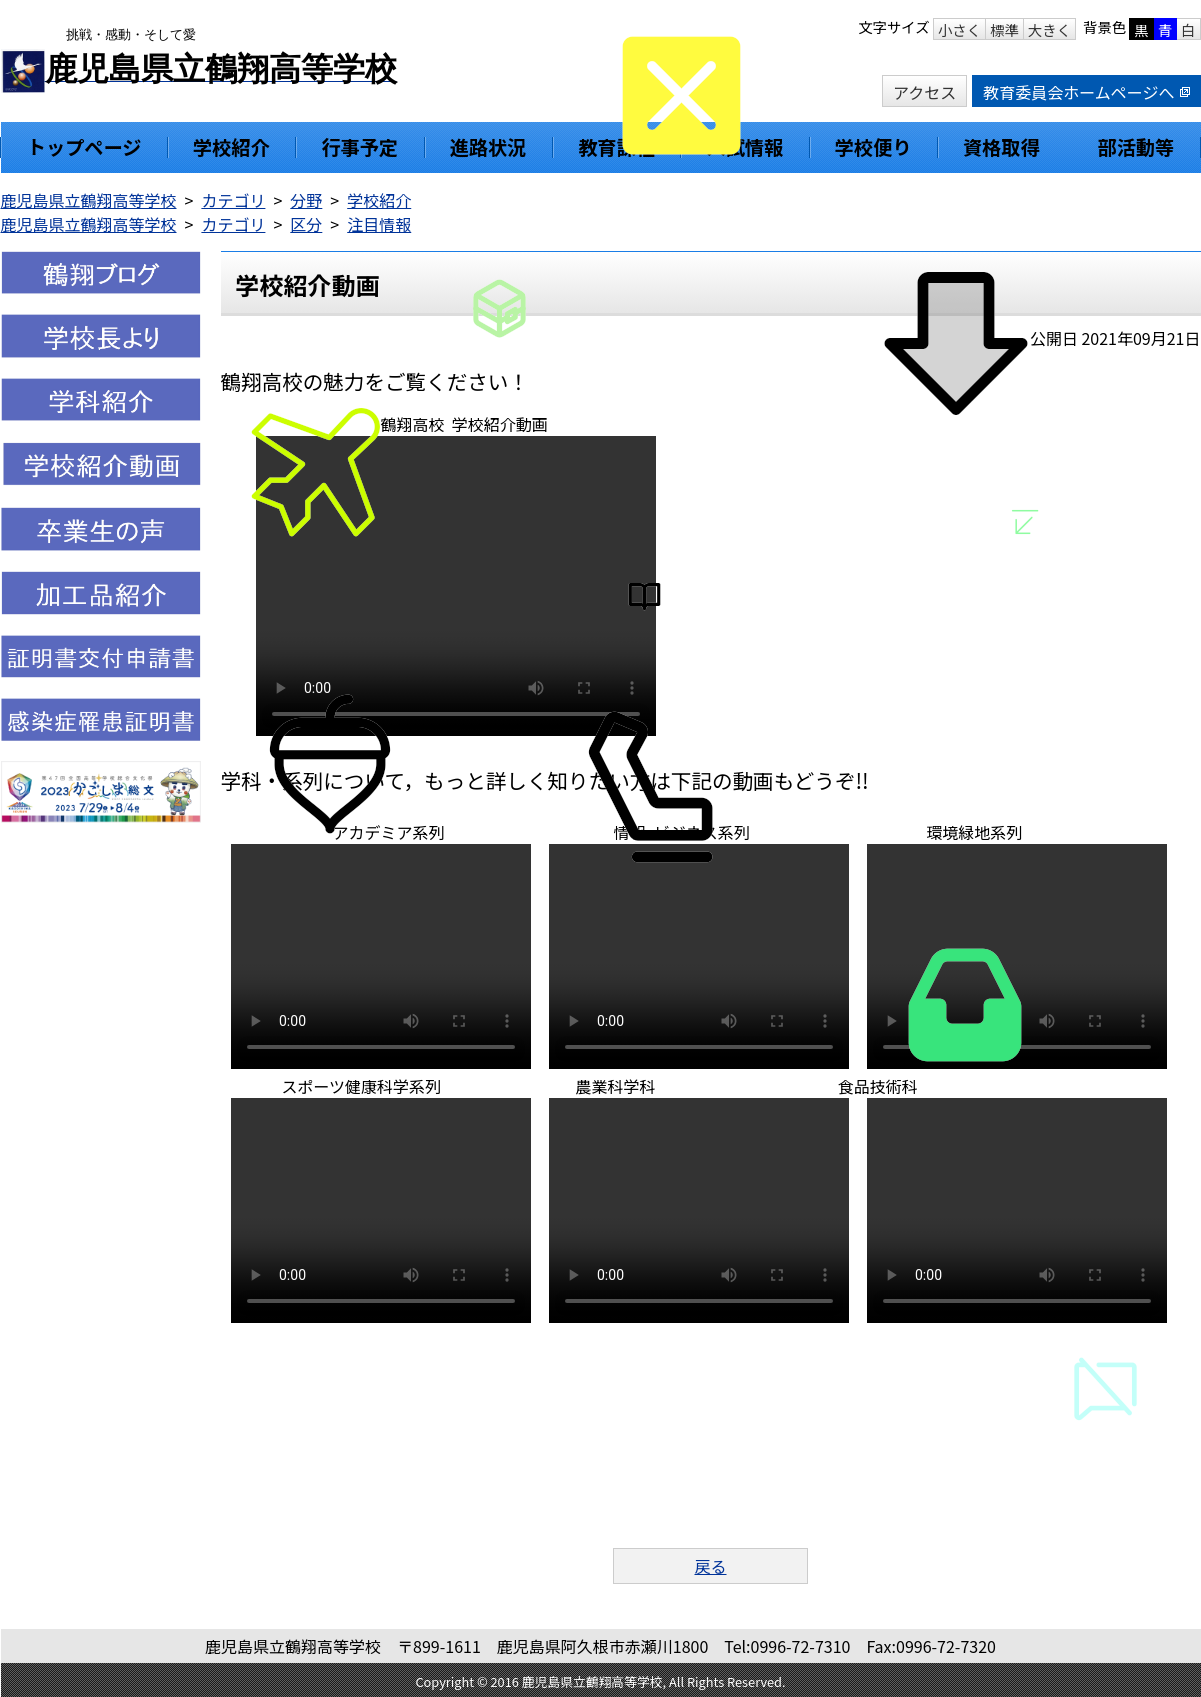 This screenshot has width=1201, height=1697. Describe the element at coordinates (330, 764) in the screenshot. I see `nature or outdoors category icon` at that location.